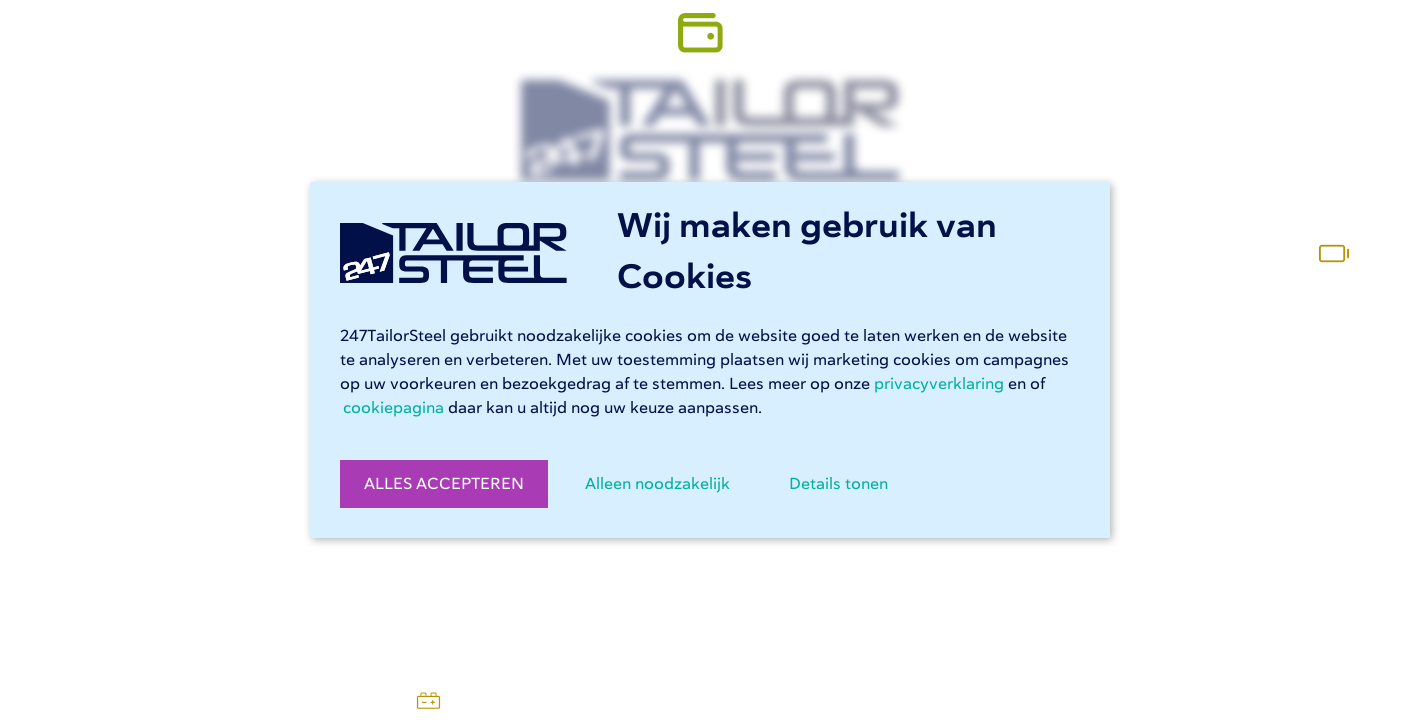  I want to click on indicates battery is empty or depleted, so click(1333, 253).